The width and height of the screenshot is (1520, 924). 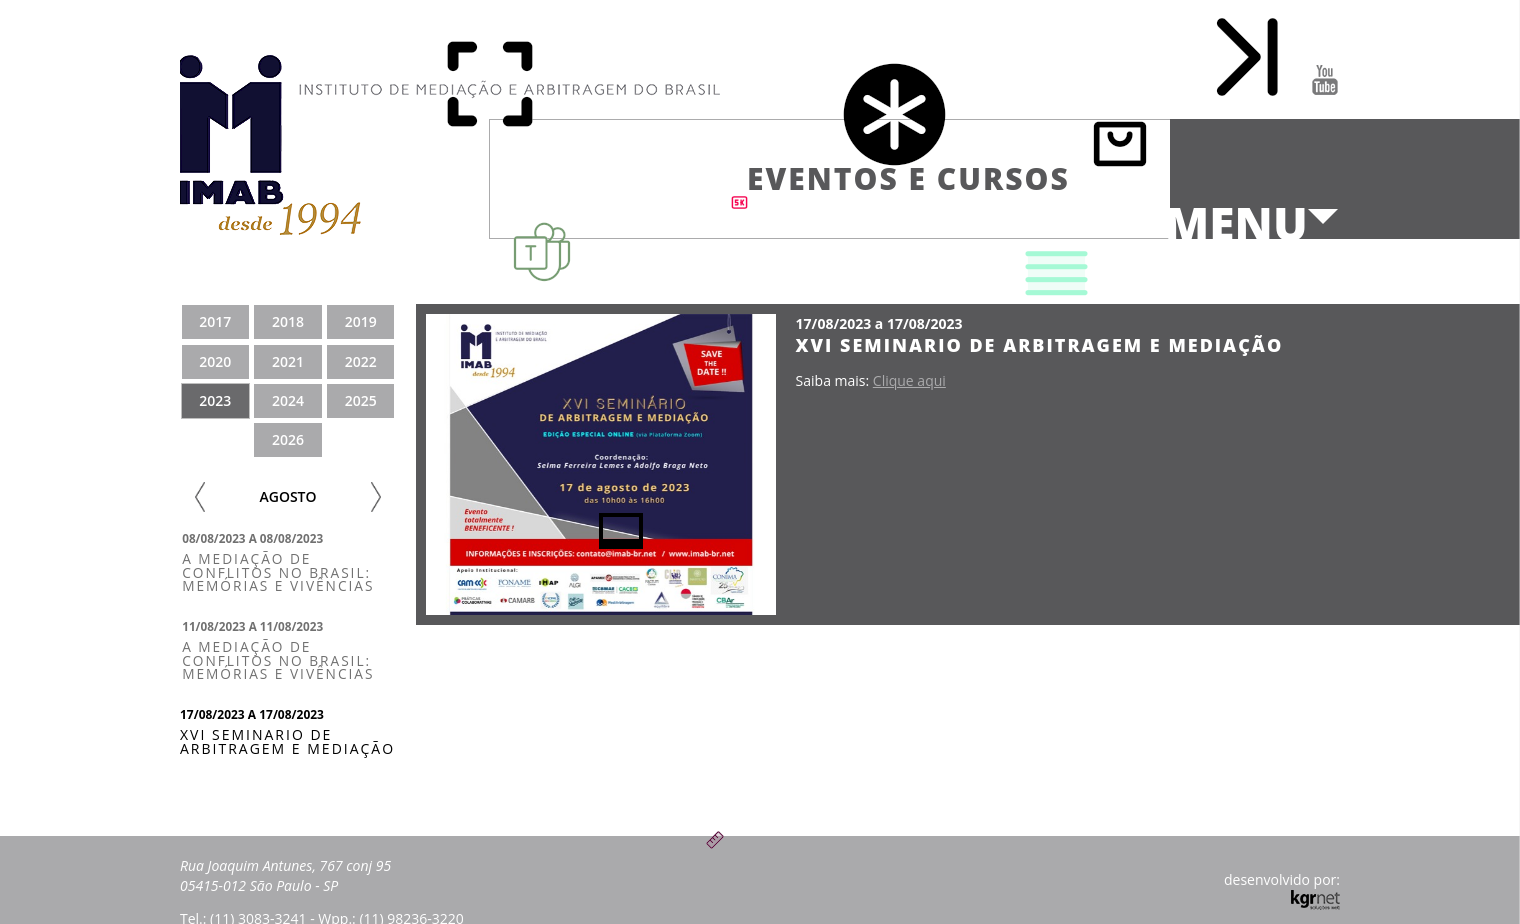 What do you see at coordinates (621, 531) in the screenshot?
I see `video player with caption or subtitle bar` at bounding box center [621, 531].